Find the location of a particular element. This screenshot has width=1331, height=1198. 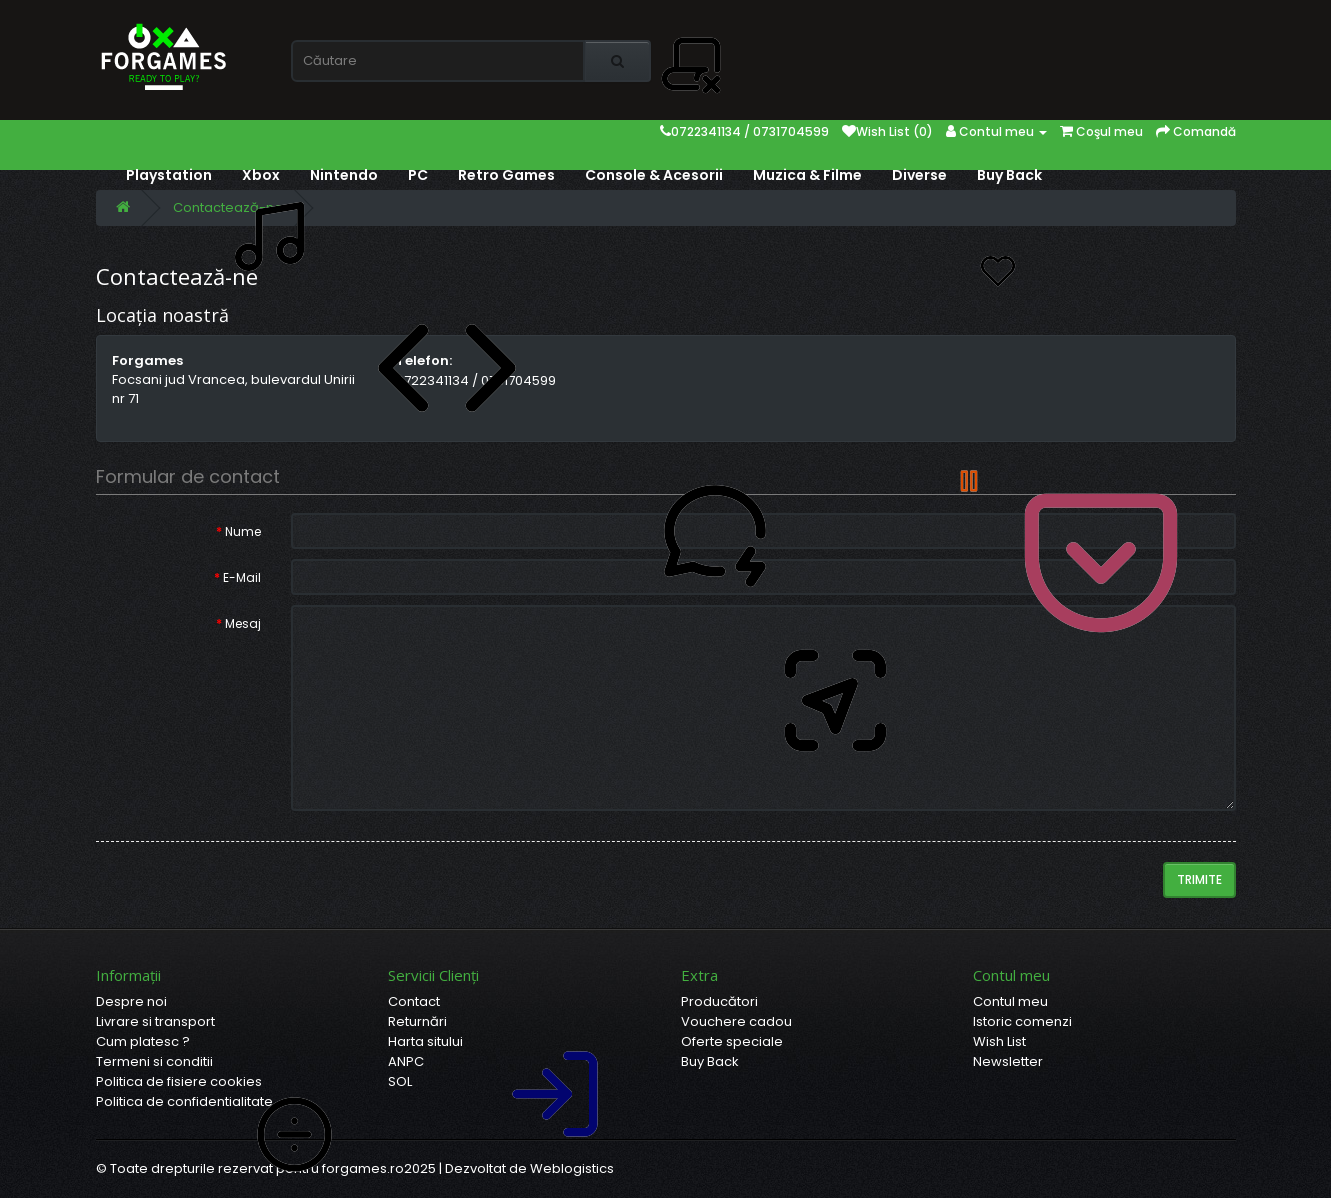

view or edit source code is located at coordinates (447, 368).